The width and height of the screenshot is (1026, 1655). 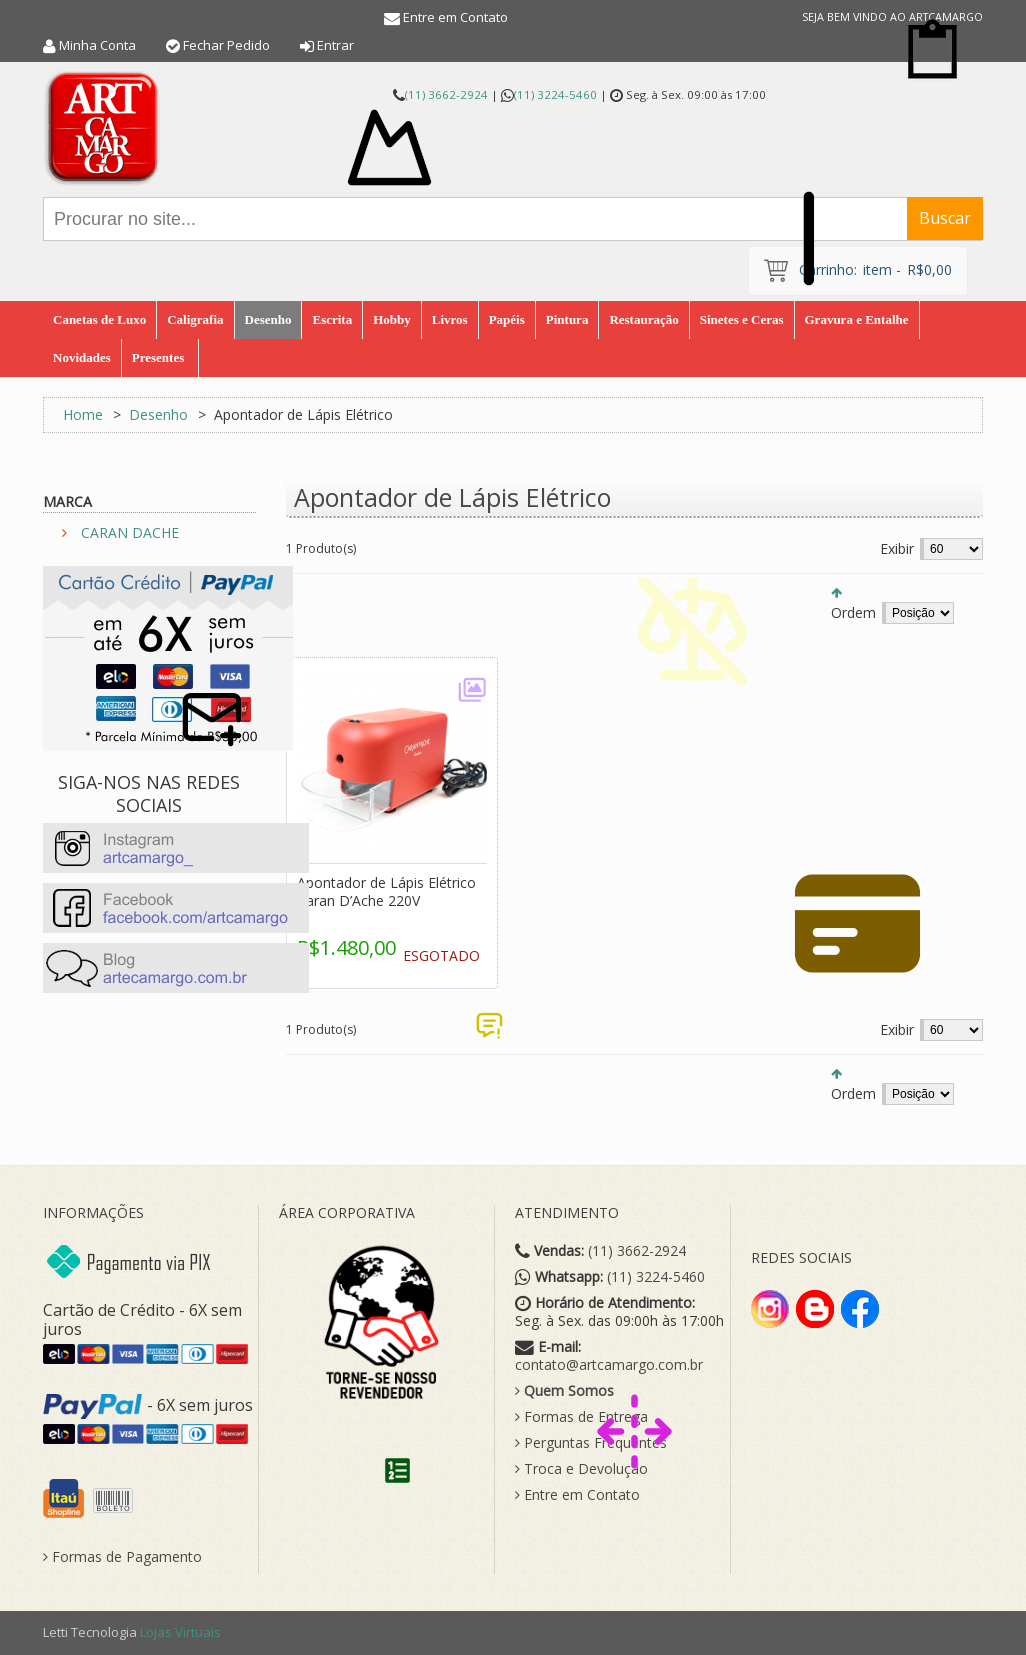 What do you see at coordinates (857, 923) in the screenshot?
I see `access payment methods` at bounding box center [857, 923].